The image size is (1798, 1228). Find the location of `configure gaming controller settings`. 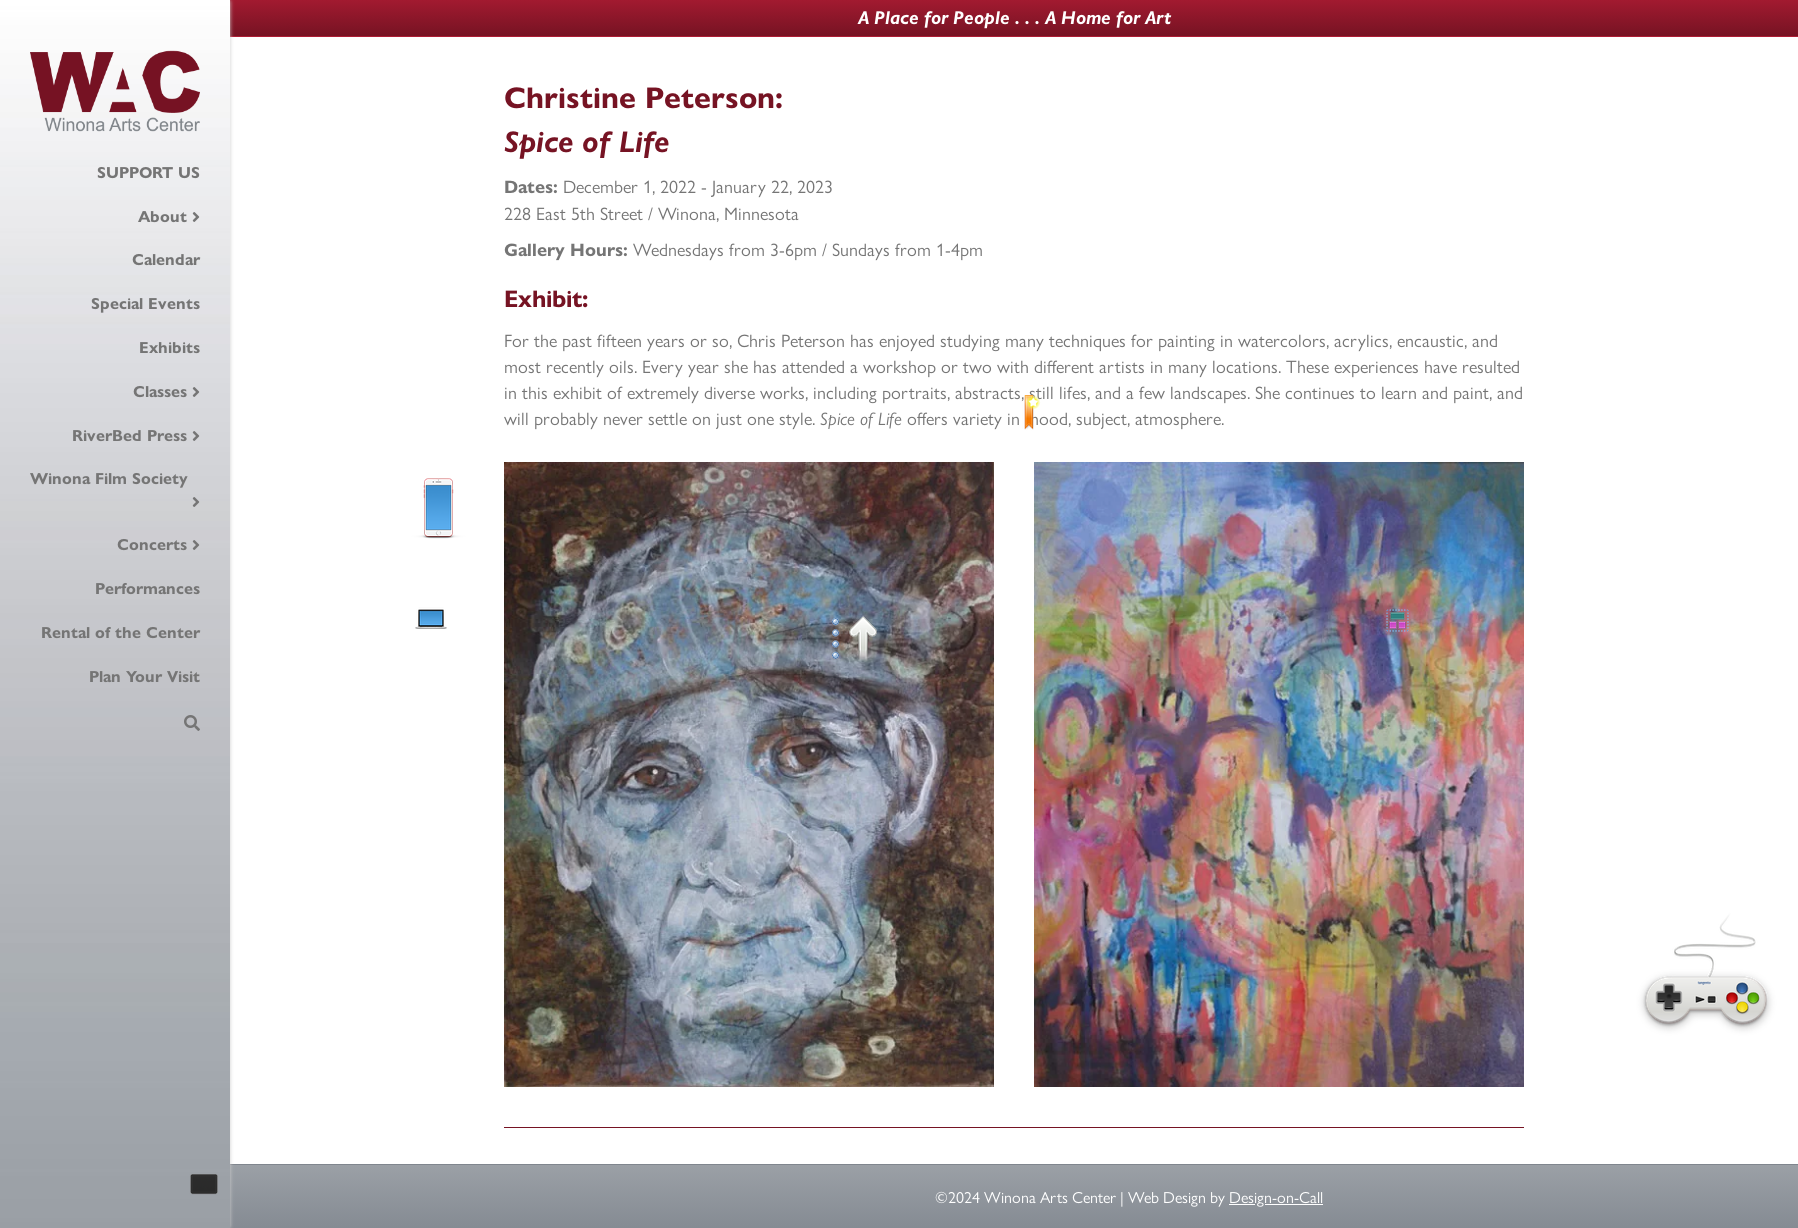

configure gaming controller settings is located at coordinates (1706, 973).